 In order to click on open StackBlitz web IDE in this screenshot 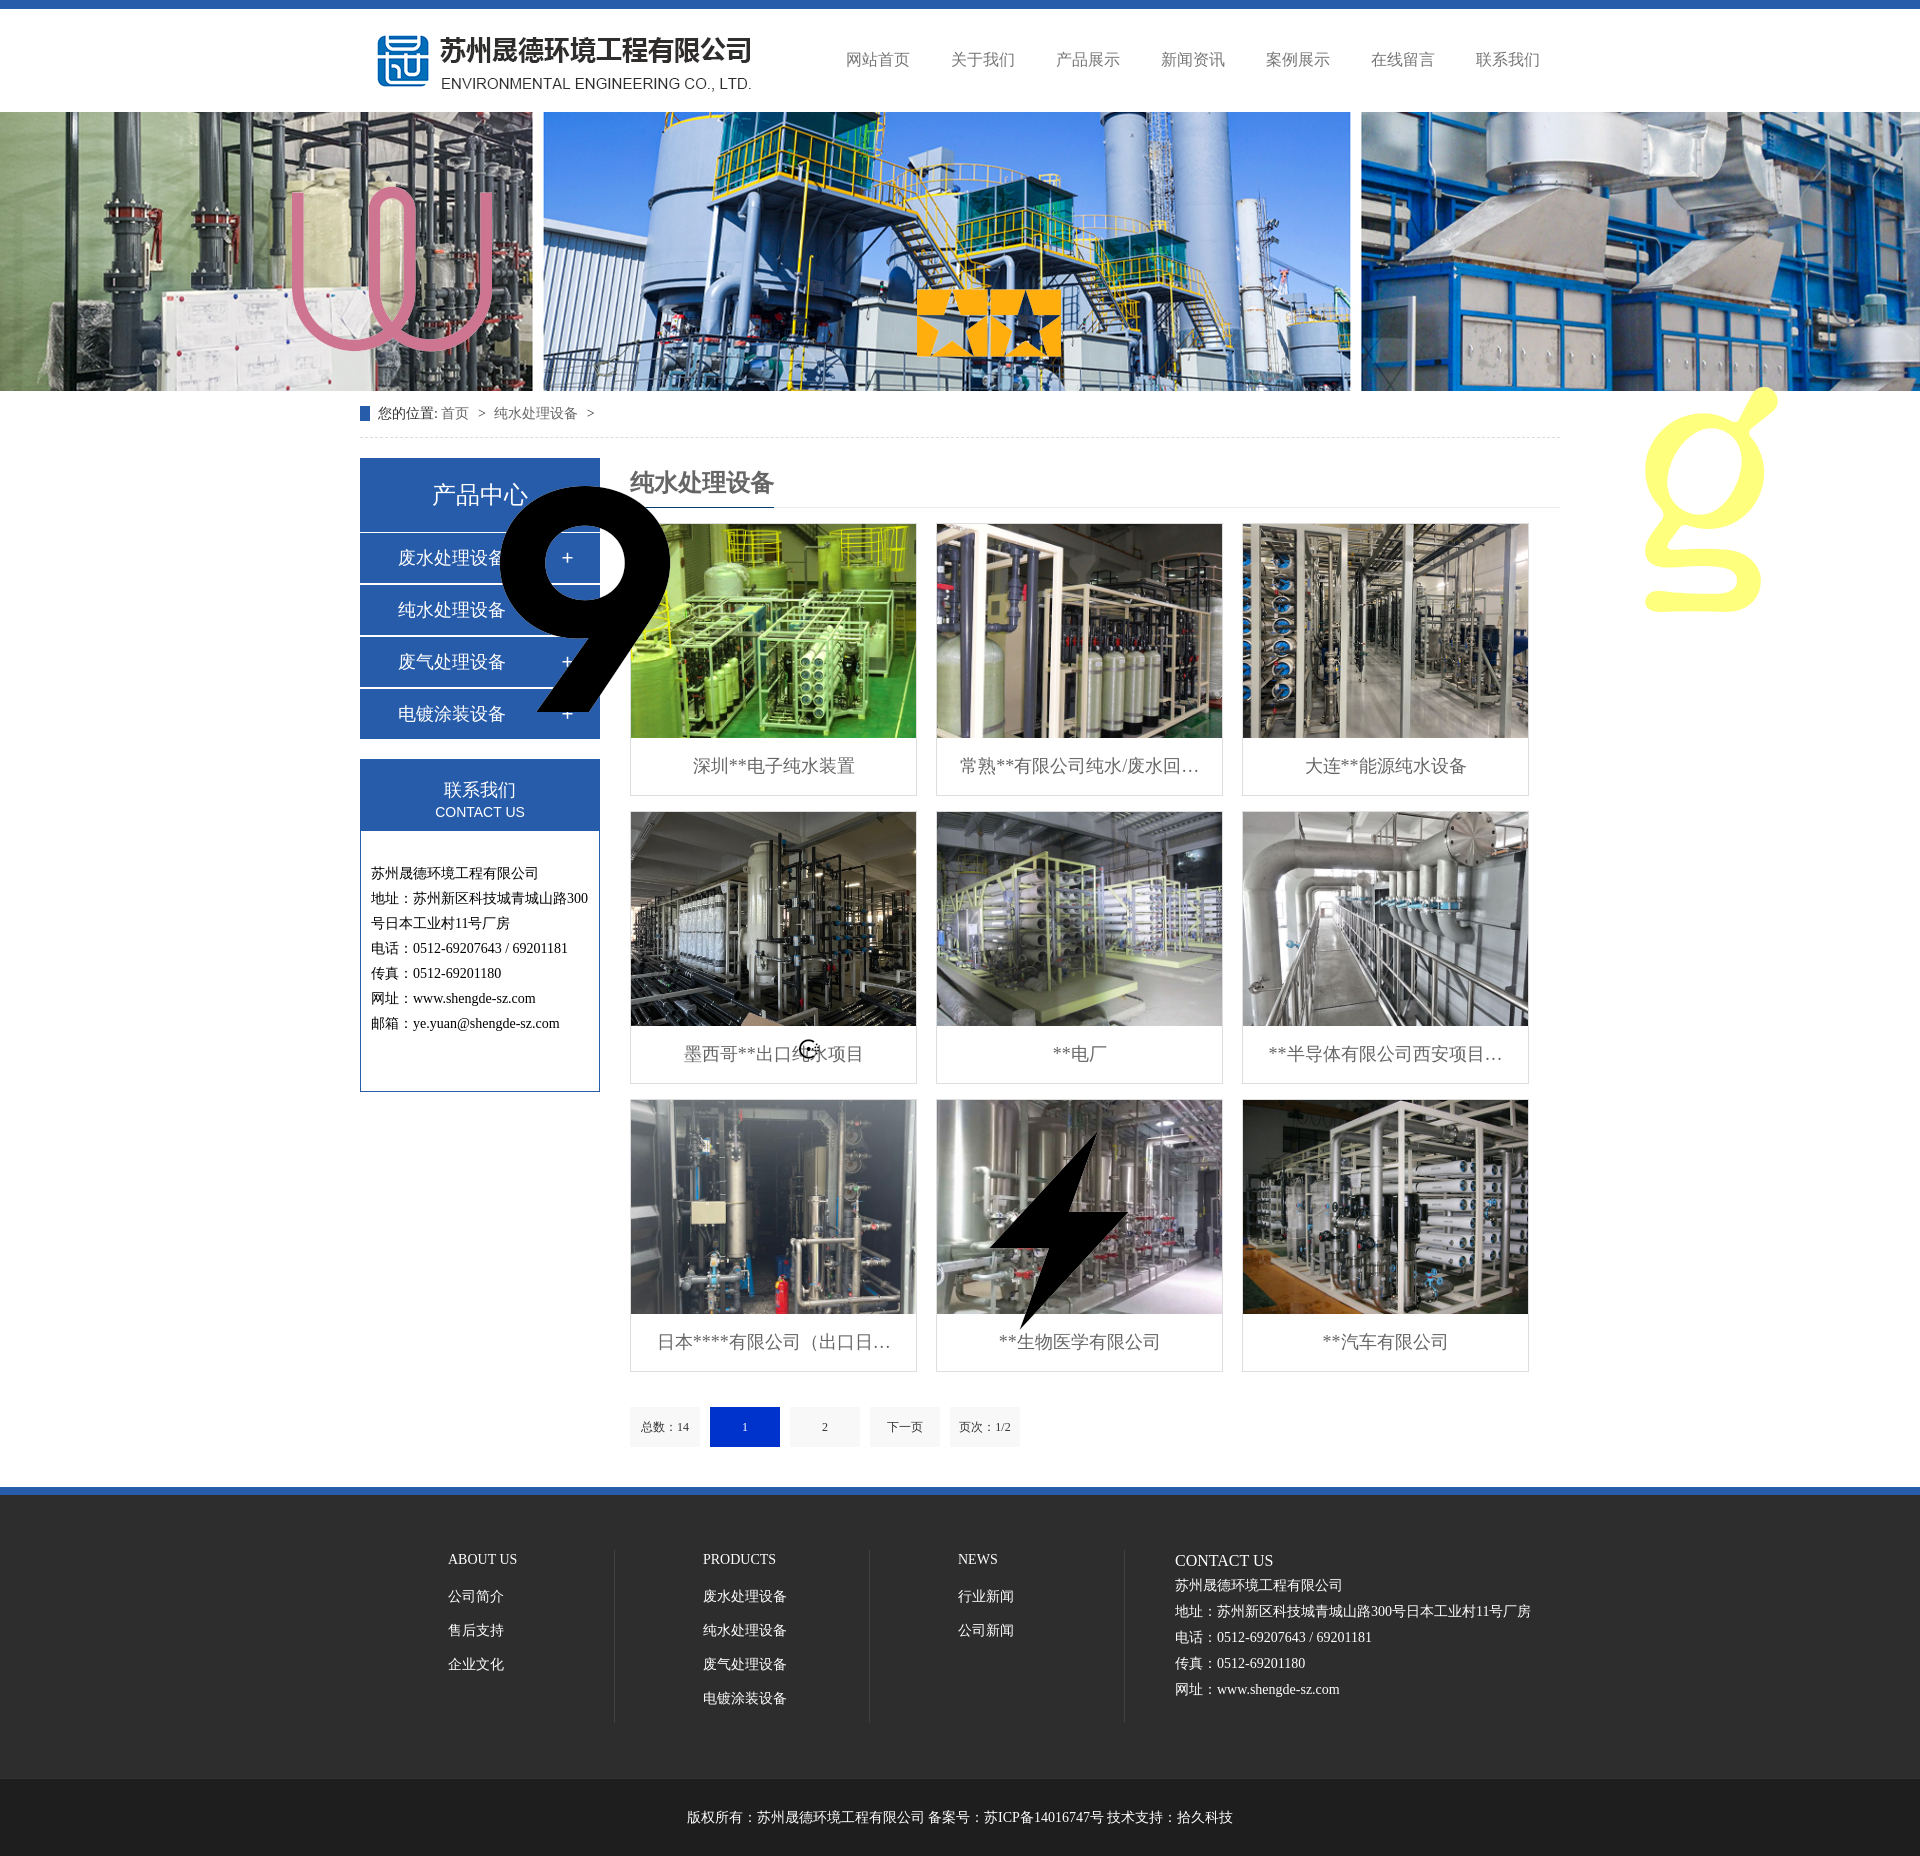, I will do `click(1059, 1230)`.